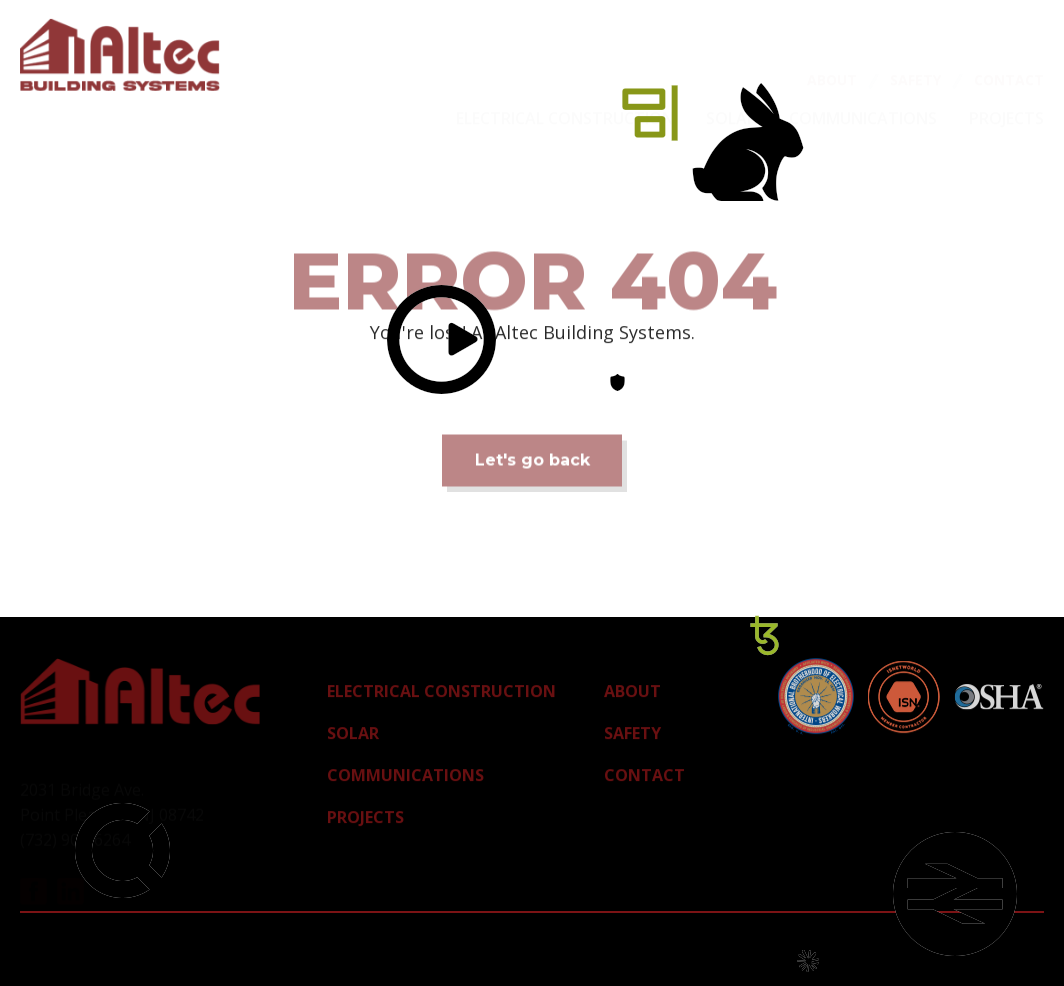 The height and width of the screenshot is (986, 1064). I want to click on open NextDNS settings, so click(617, 382).